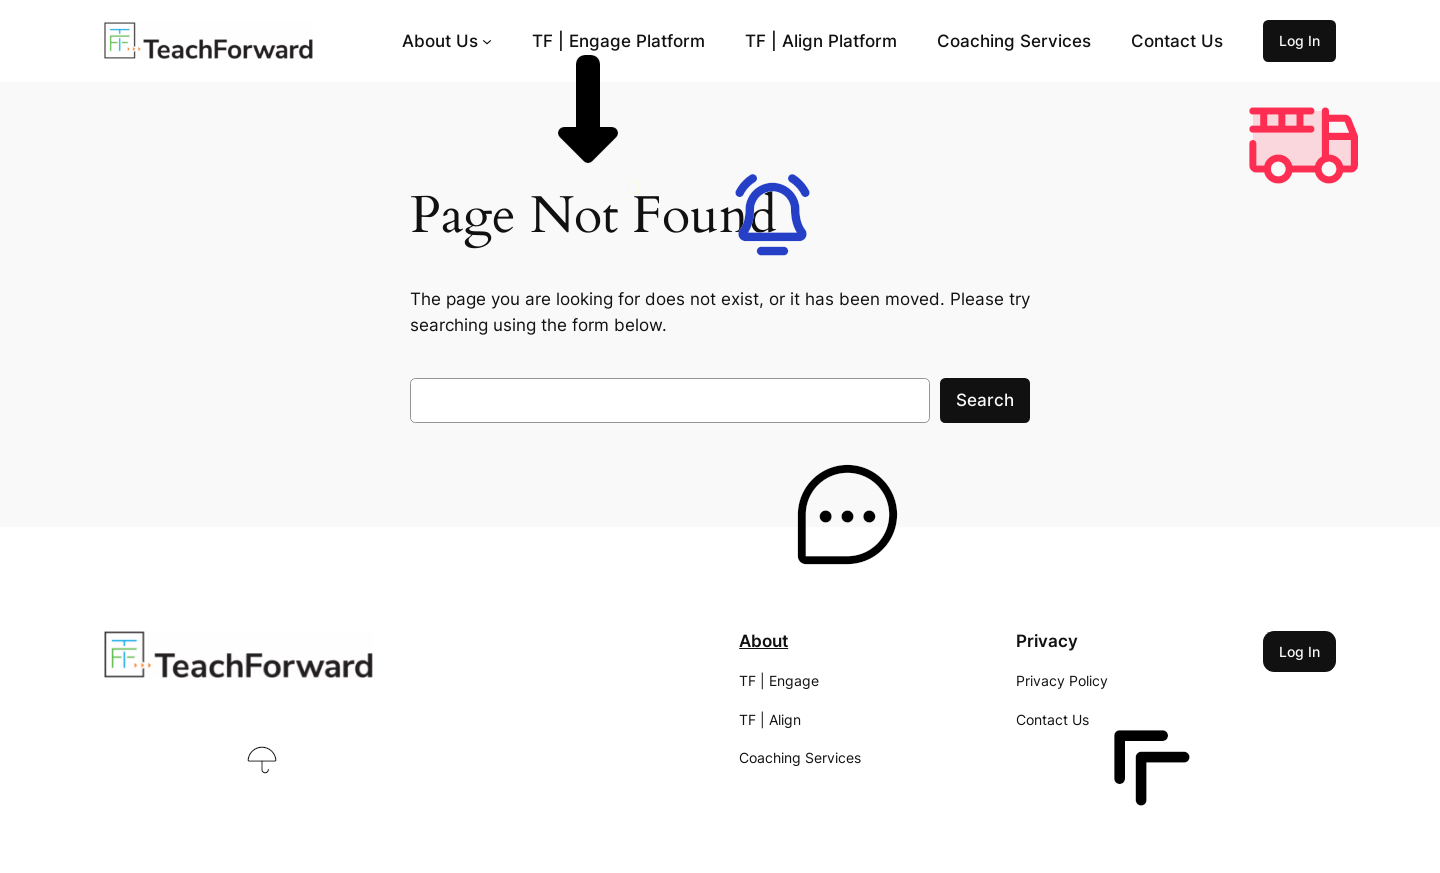 This screenshot has height=873, width=1440. Describe the element at coordinates (633, 187) in the screenshot. I see `select an area or region` at that location.